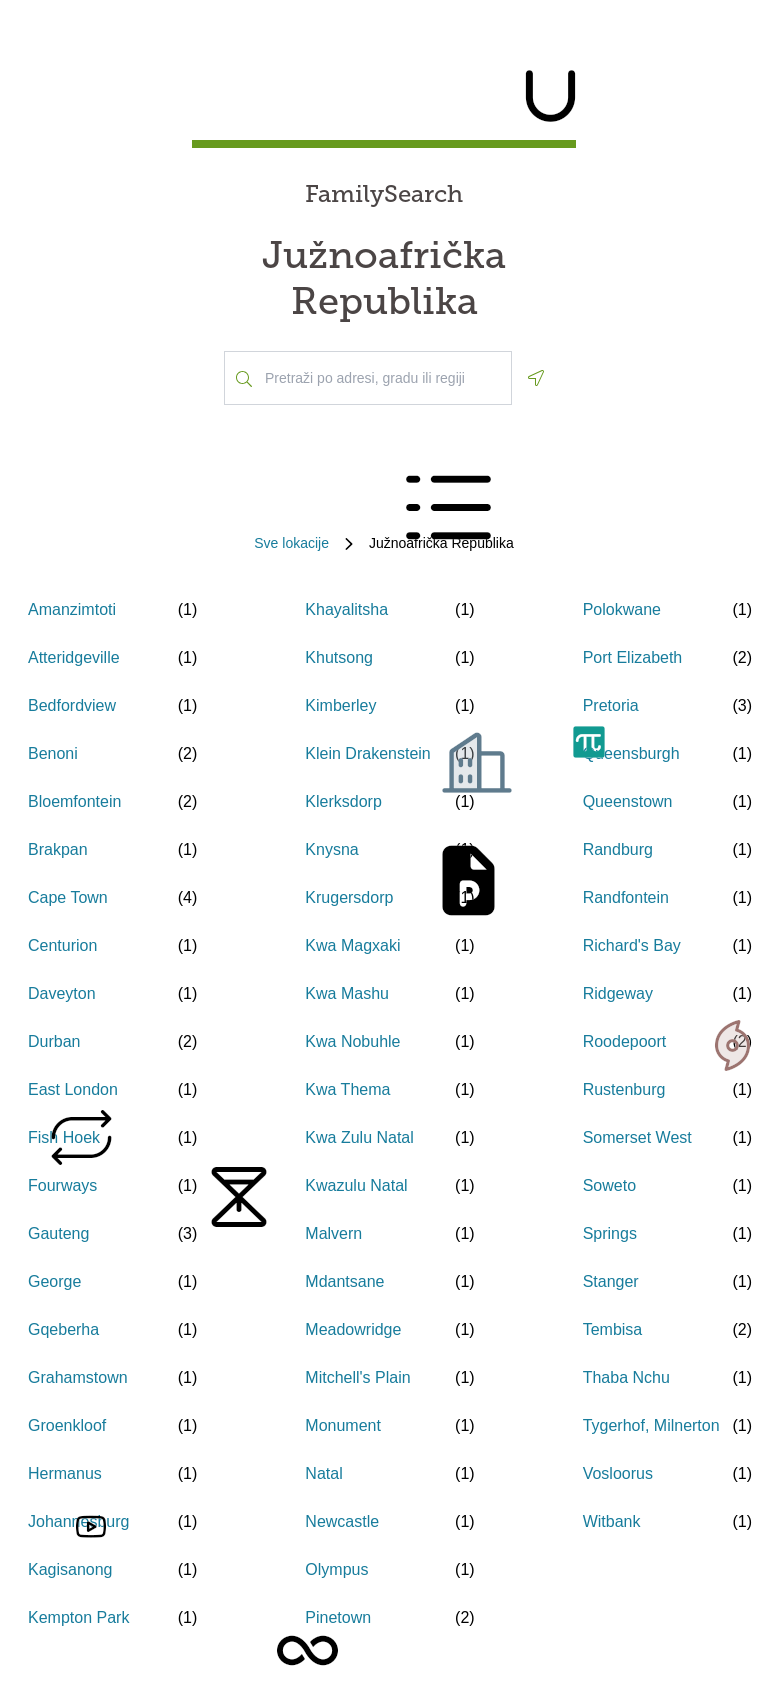  Describe the element at coordinates (732, 1045) in the screenshot. I see `indicates severe weather alert or hurricane warning` at that location.